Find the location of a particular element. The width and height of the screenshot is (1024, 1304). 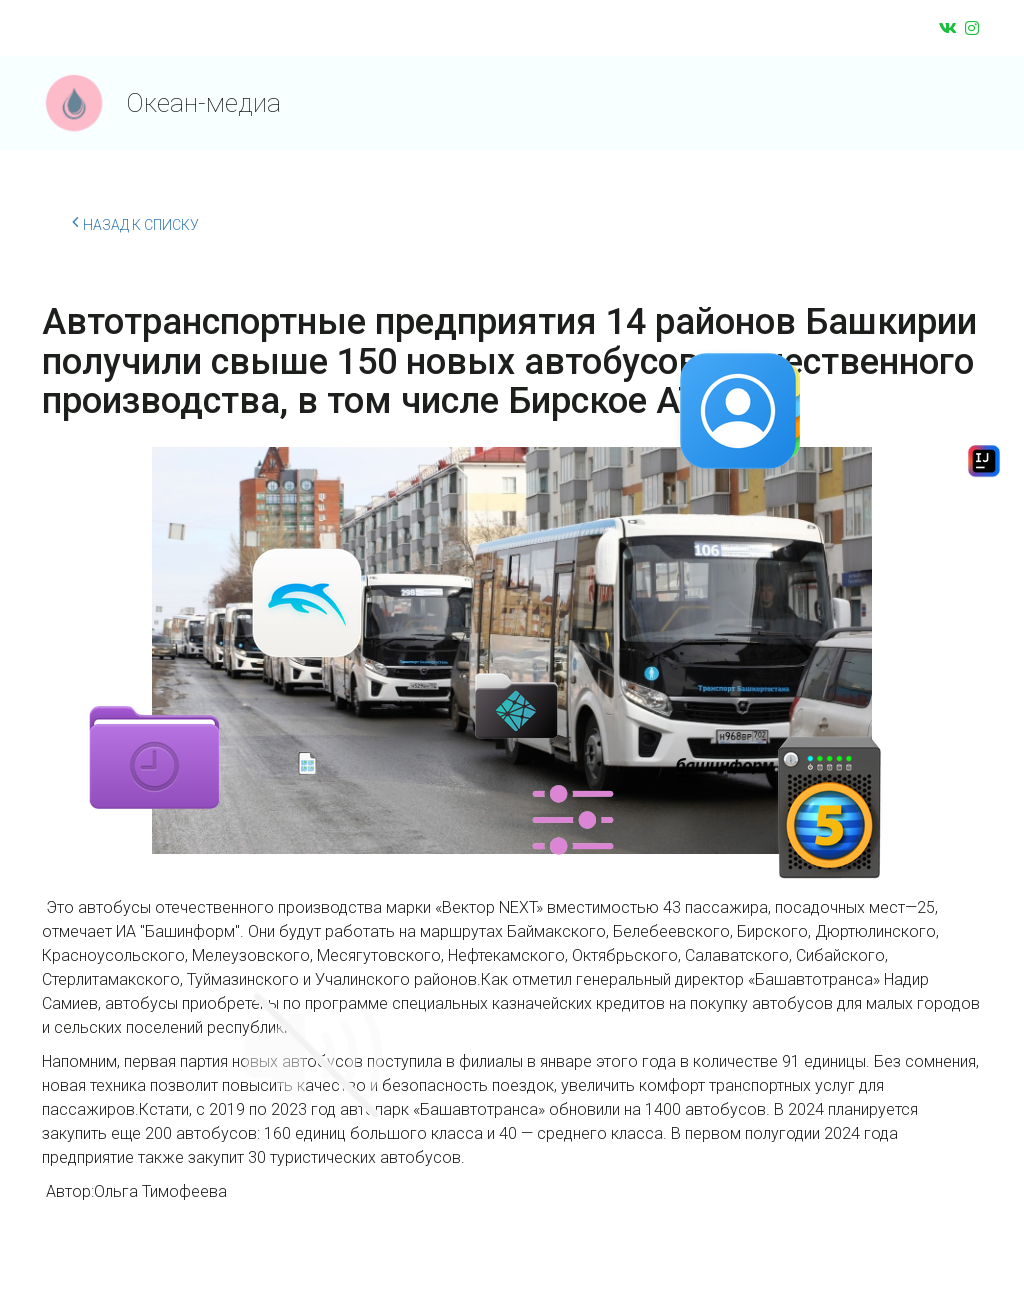

open IntelliJ IDEA development environment is located at coordinates (984, 461).